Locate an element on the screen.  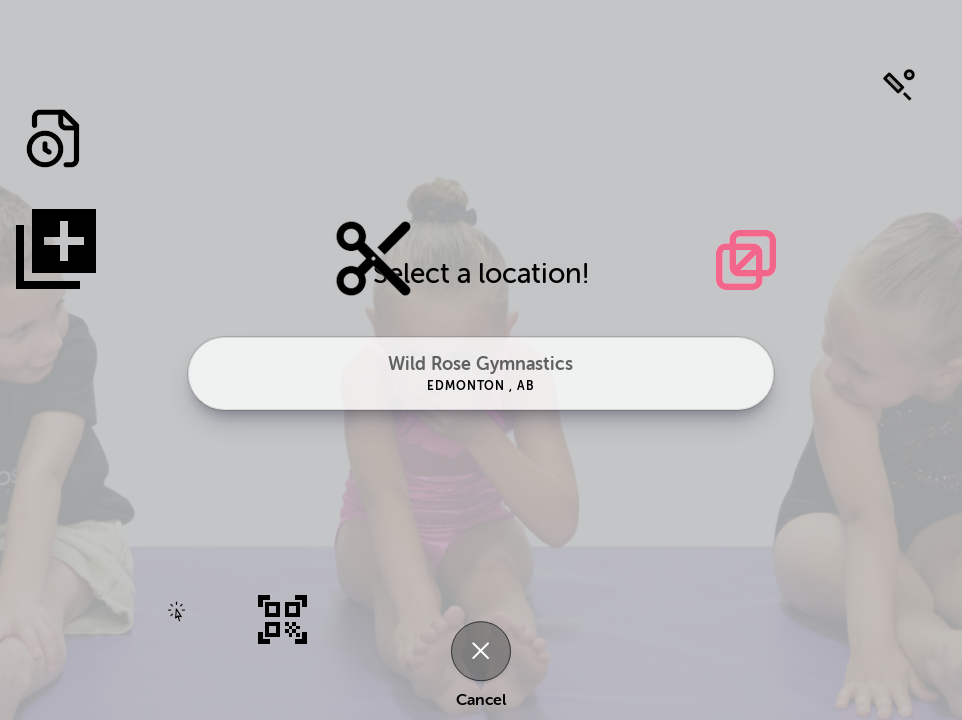
add item to your library is located at coordinates (56, 249).